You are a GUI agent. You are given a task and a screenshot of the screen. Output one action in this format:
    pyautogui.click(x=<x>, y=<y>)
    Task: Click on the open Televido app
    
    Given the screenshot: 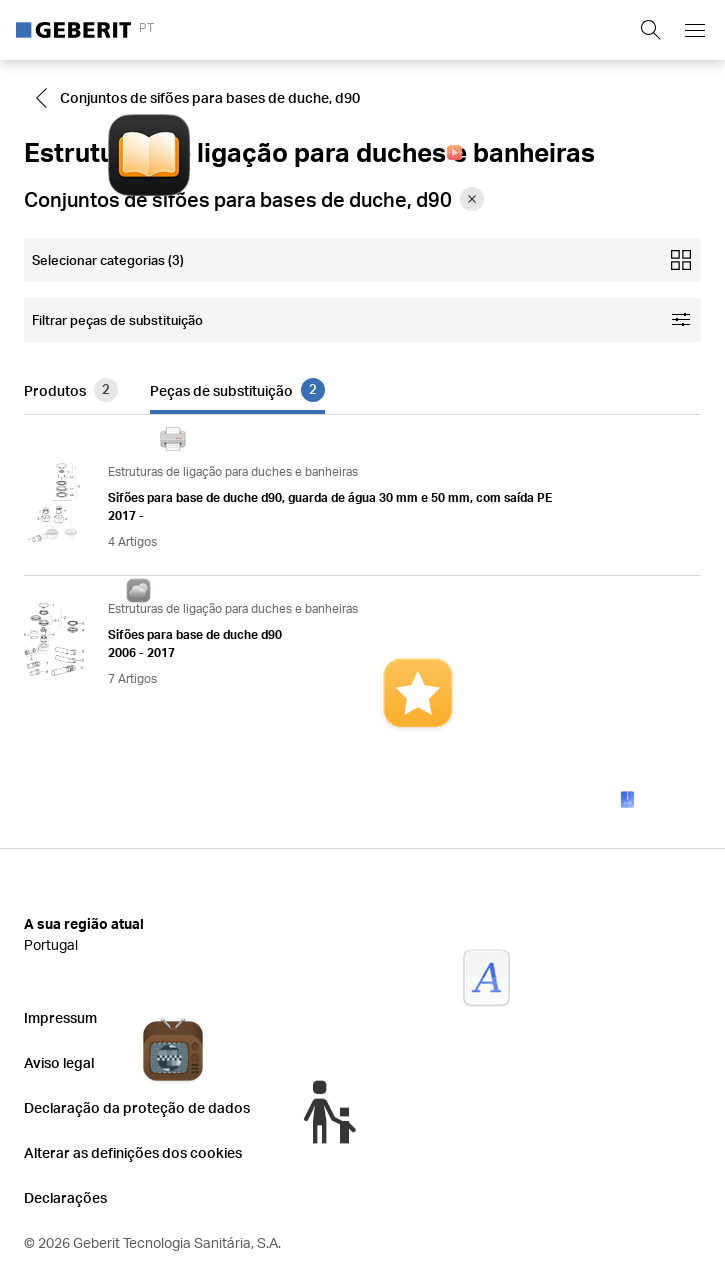 What is the action you would take?
    pyautogui.click(x=173, y=1051)
    